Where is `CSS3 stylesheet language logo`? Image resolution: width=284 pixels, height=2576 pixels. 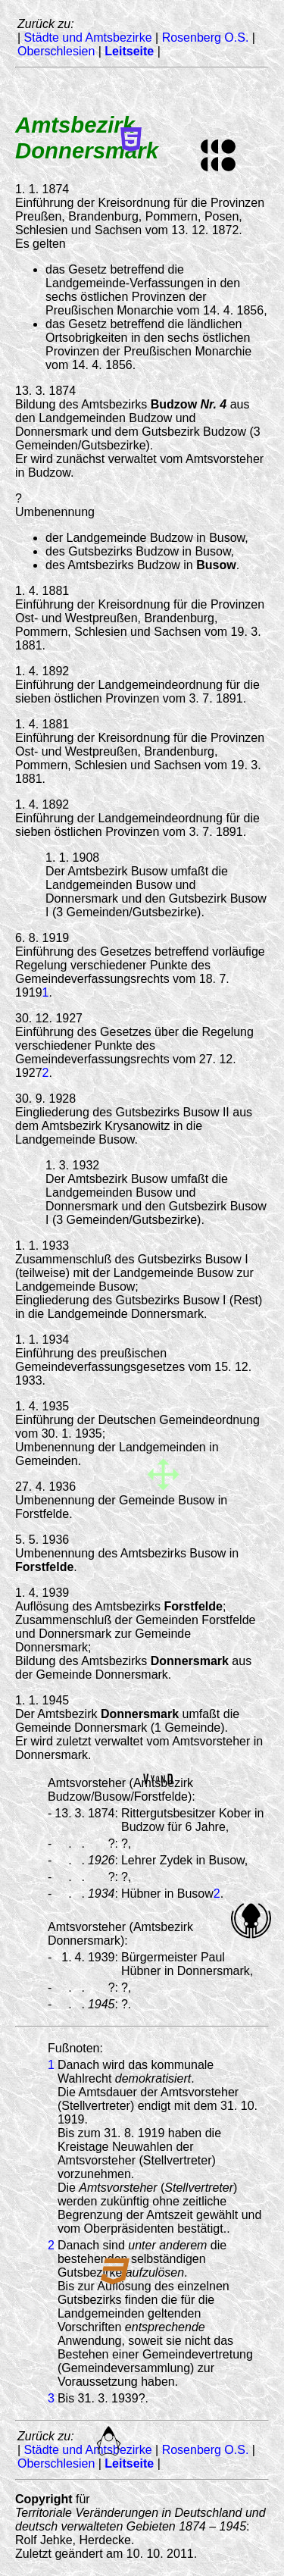 CSS3 stylesheet language logo is located at coordinates (115, 2271).